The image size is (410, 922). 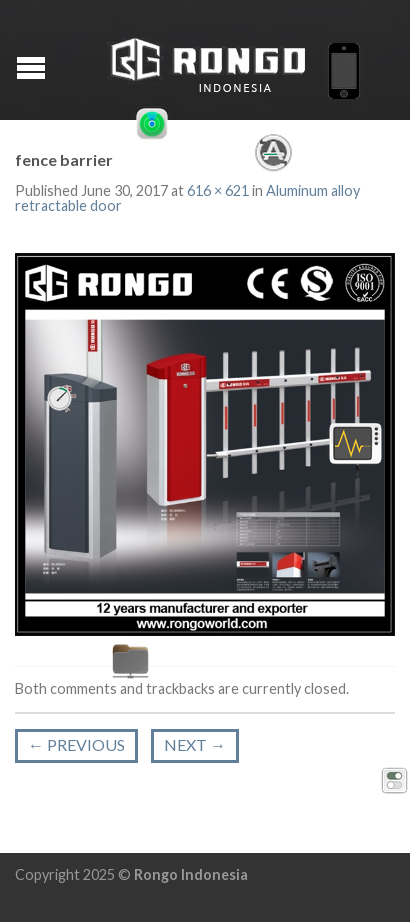 What do you see at coordinates (130, 660) in the screenshot?
I see `access files stored on a remote server` at bounding box center [130, 660].